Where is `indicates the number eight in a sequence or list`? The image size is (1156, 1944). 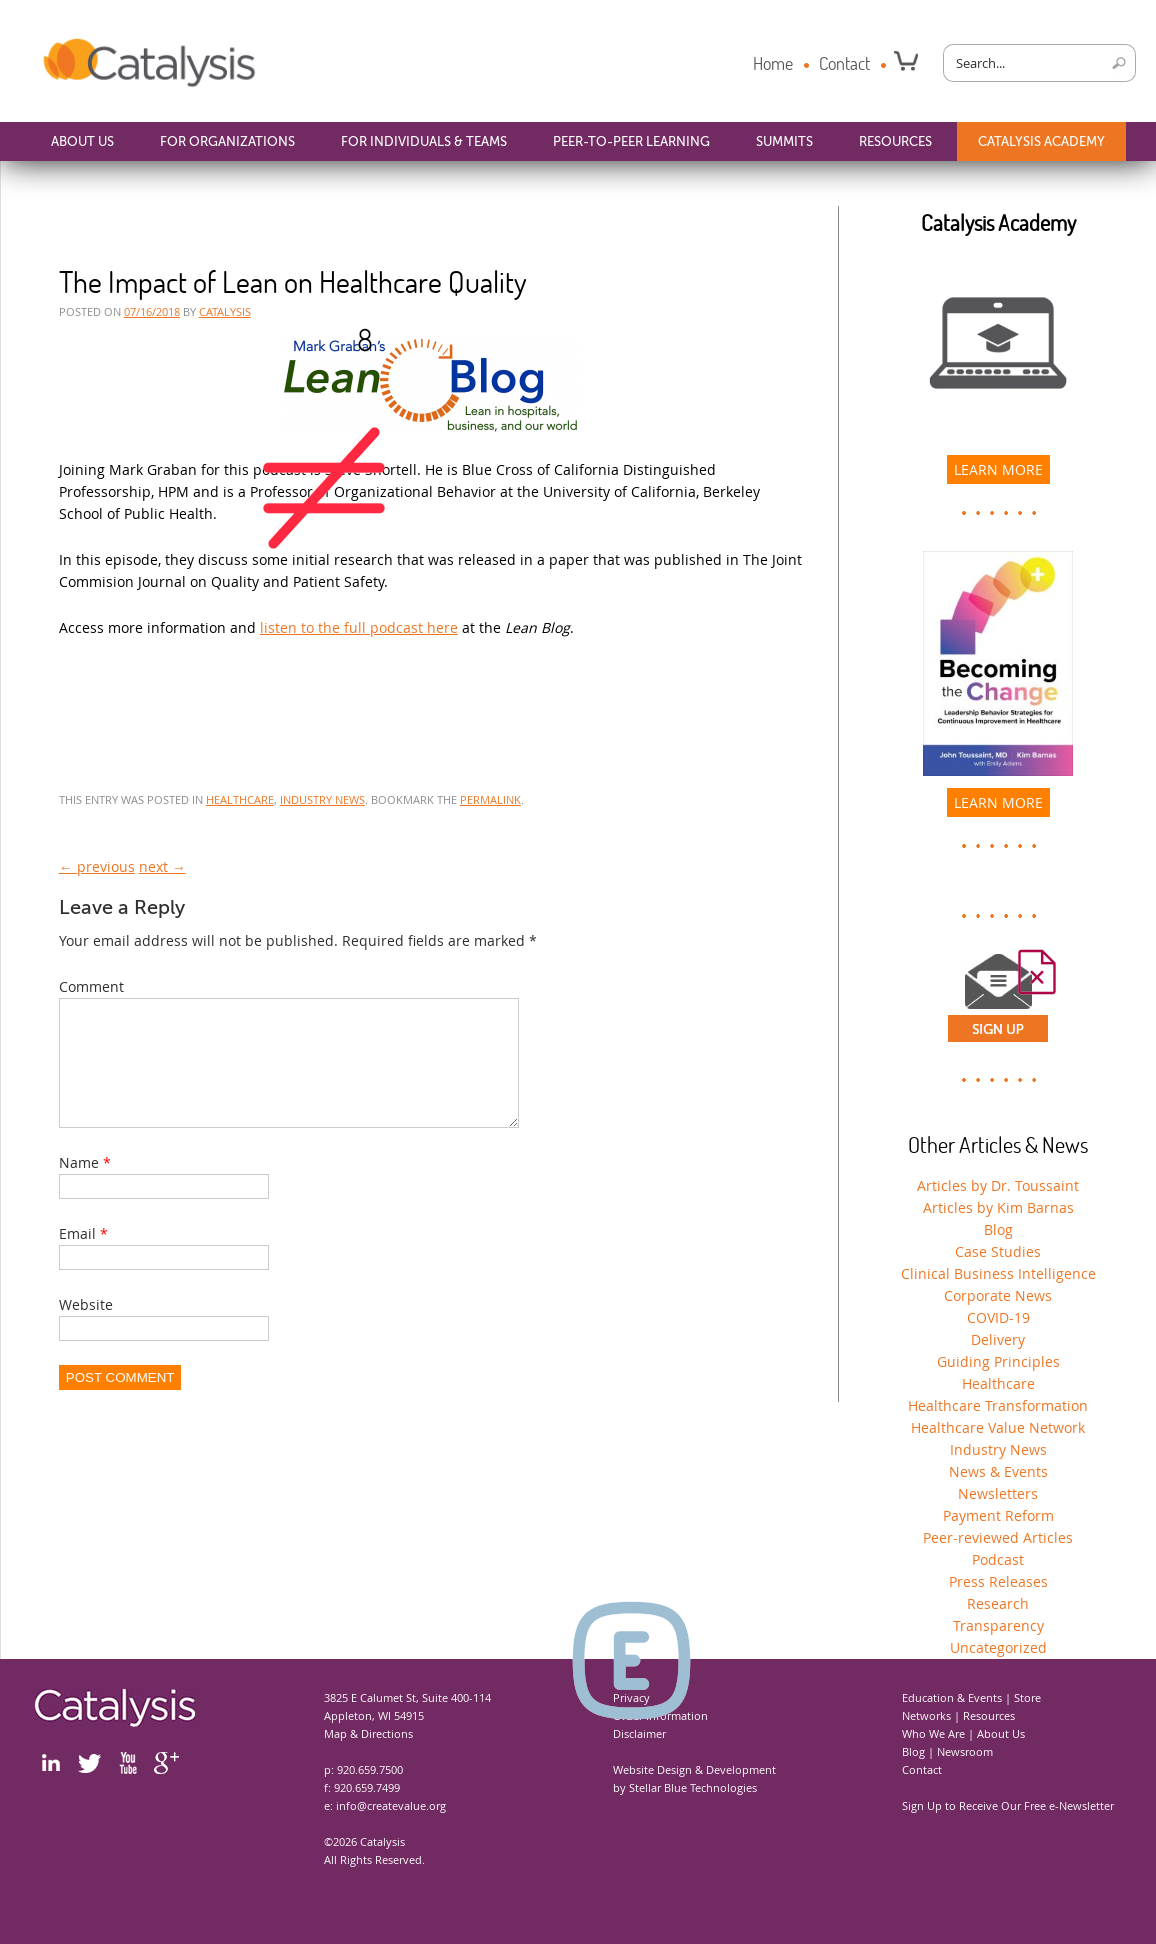
indicates the number eight in a sequence or list is located at coordinates (365, 340).